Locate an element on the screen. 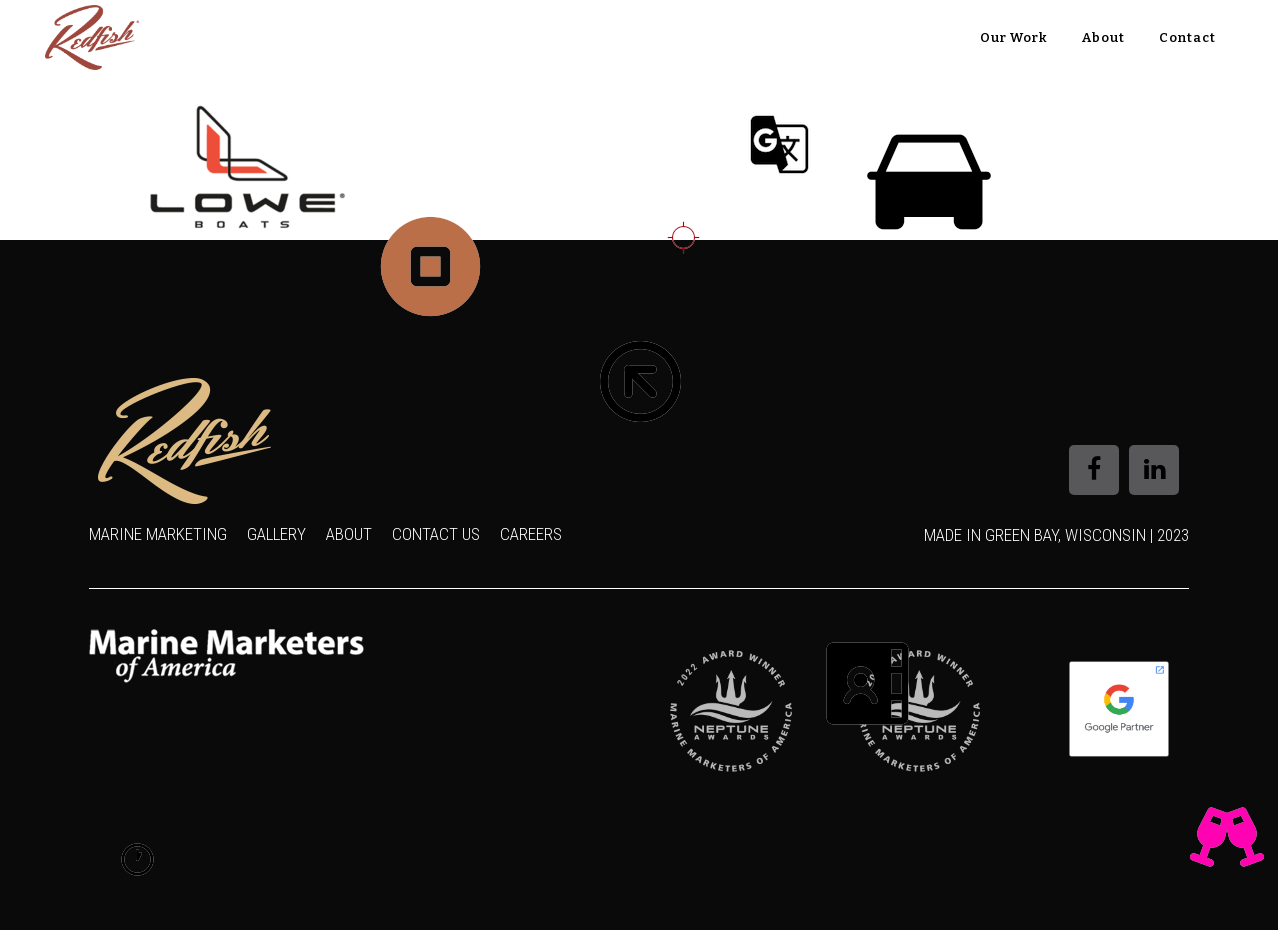  celebrate an achievement or milestone is located at coordinates (1227, 837).